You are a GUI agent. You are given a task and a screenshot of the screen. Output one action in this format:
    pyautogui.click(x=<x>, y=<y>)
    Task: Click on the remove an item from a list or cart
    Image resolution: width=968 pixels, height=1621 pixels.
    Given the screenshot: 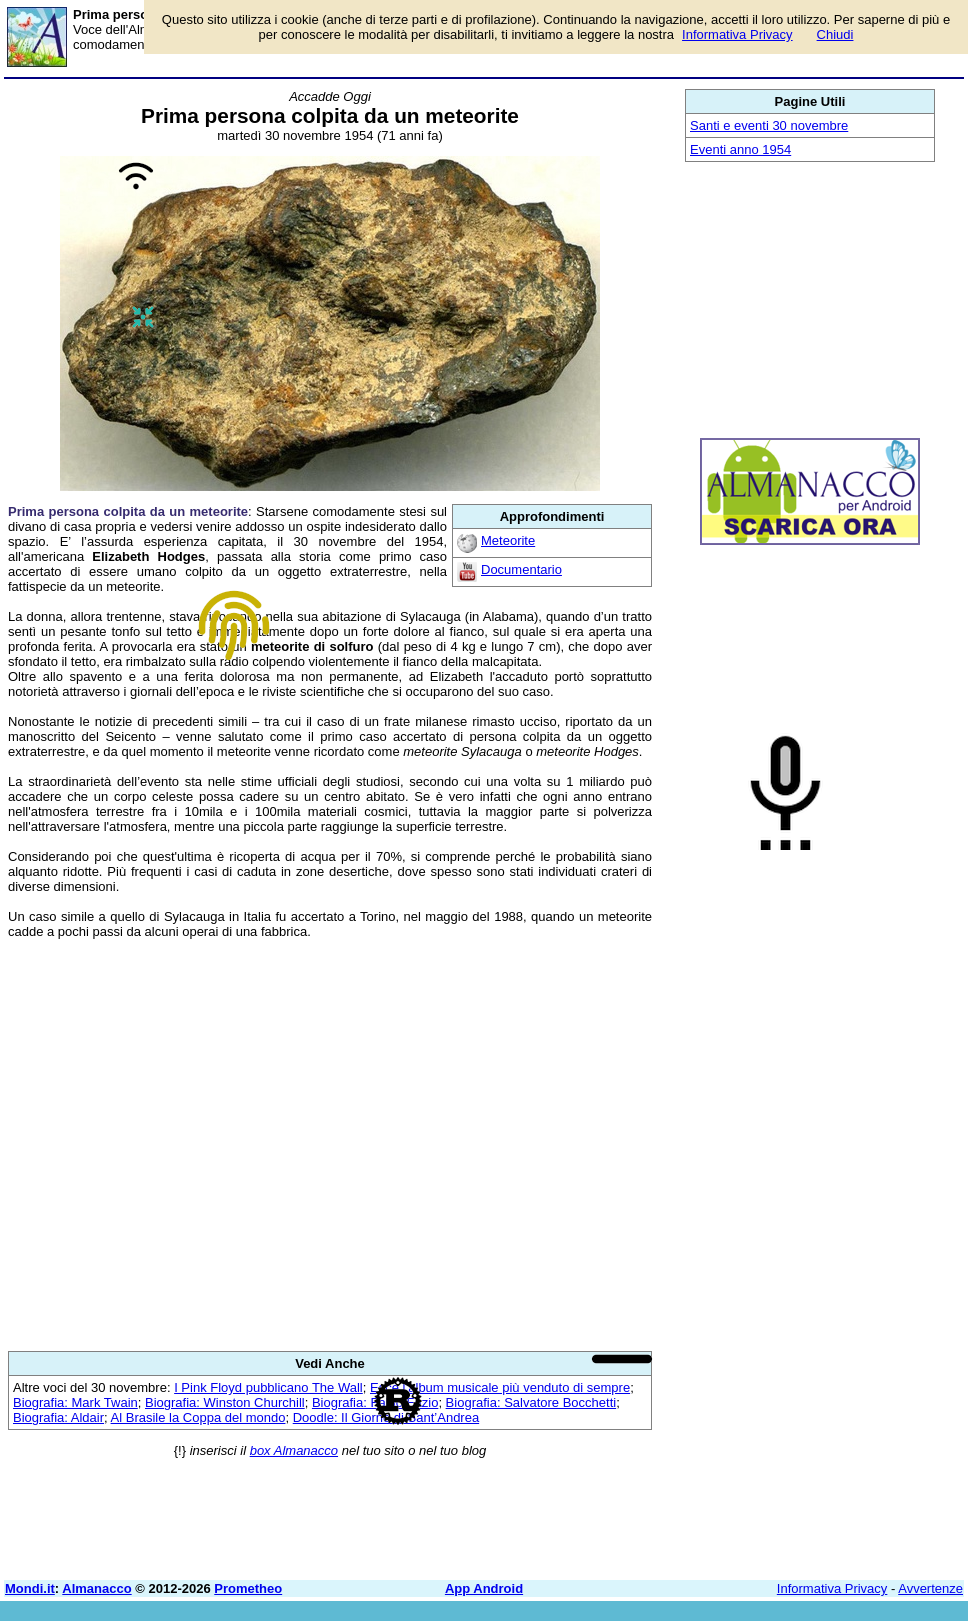 What is the action you would take?
    pyautogui.click(x=622, y=1359)
    